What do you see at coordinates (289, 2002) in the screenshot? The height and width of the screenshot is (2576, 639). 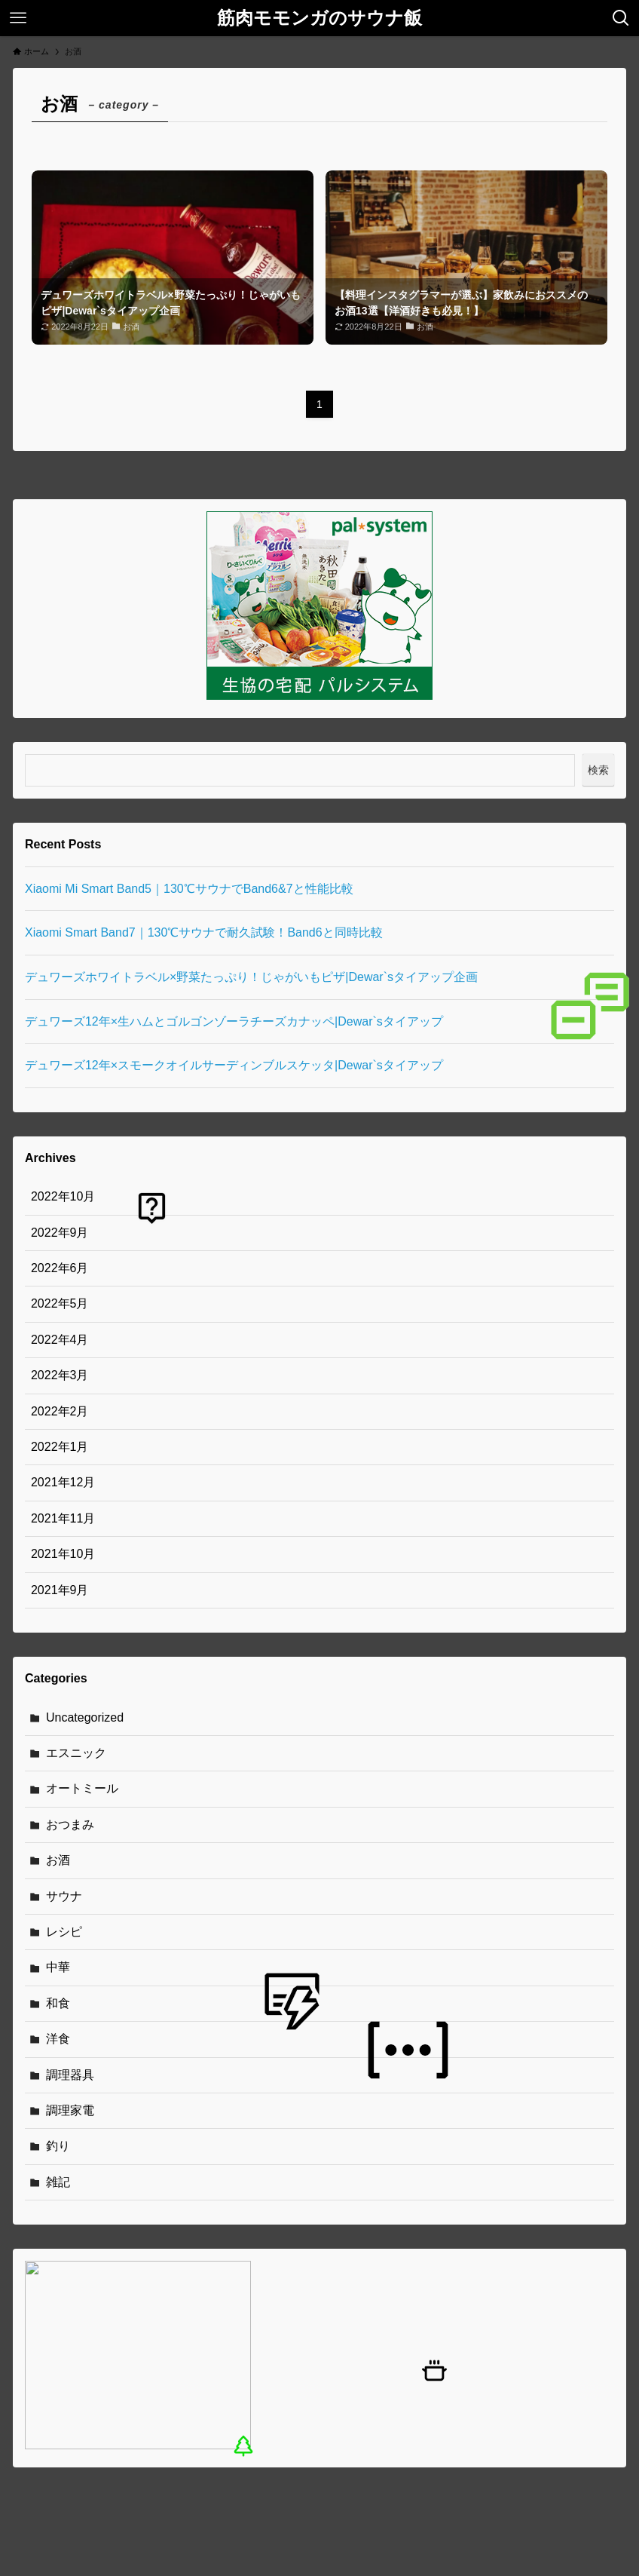 I see `configure github actions workflow` at bounding box center [289, 2002].